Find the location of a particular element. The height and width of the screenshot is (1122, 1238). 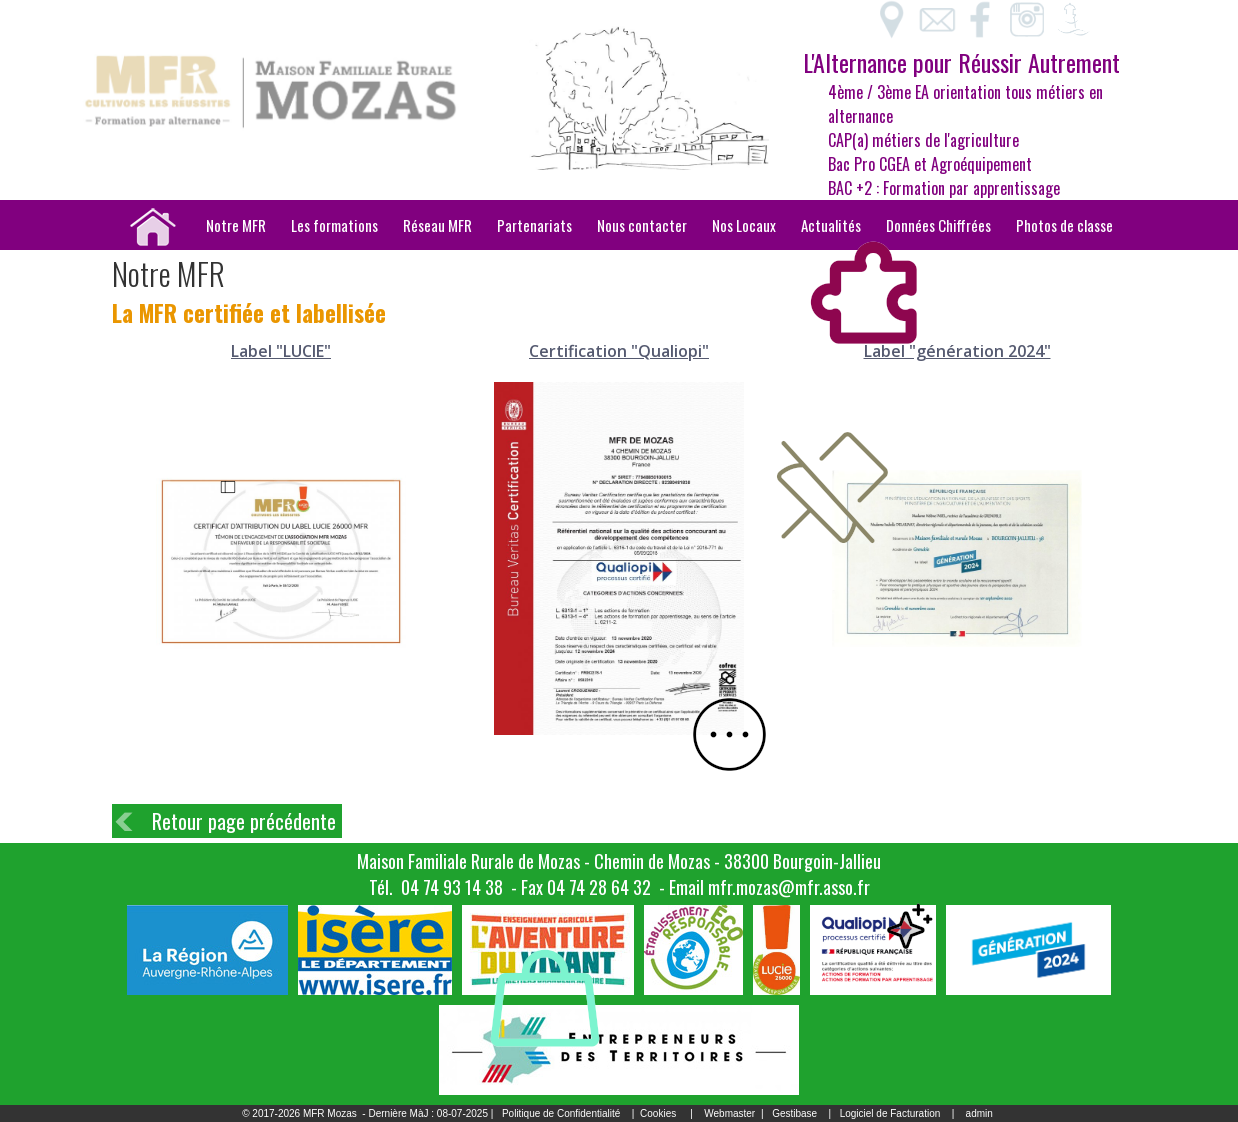

access plugins or extensions is located at coordinates (869, 296).